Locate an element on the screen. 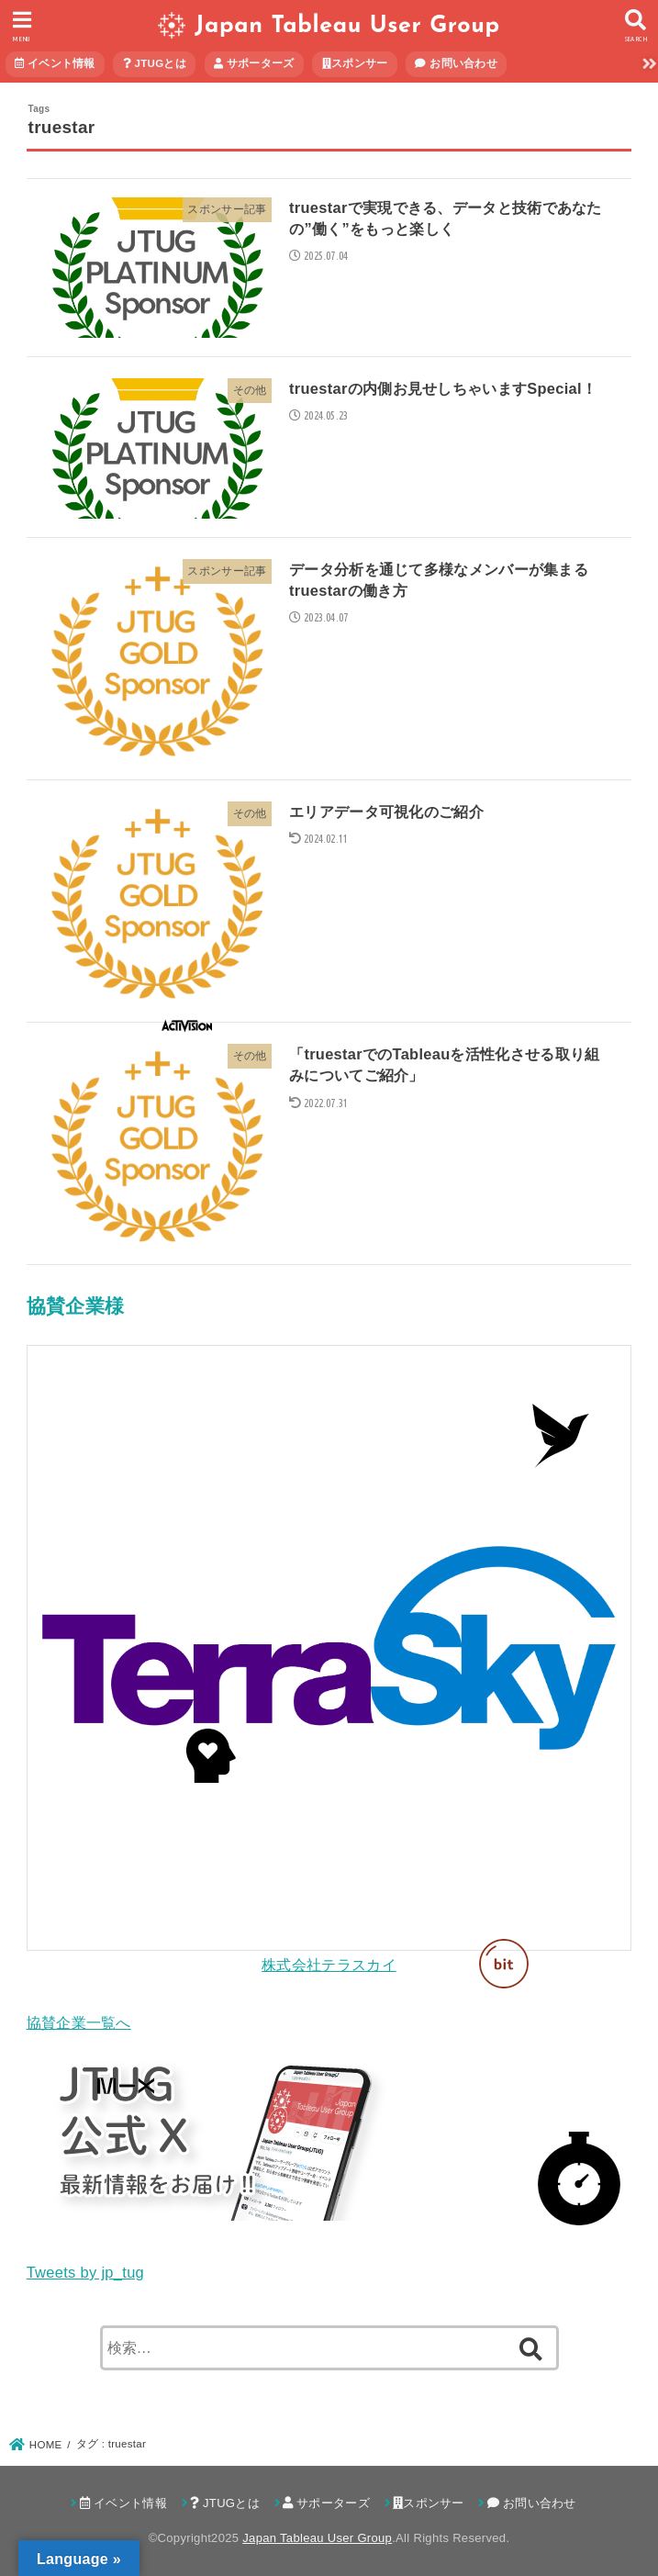 The image size is (658, 2576). open mixcloud app is located at coordinates (126, 2086).